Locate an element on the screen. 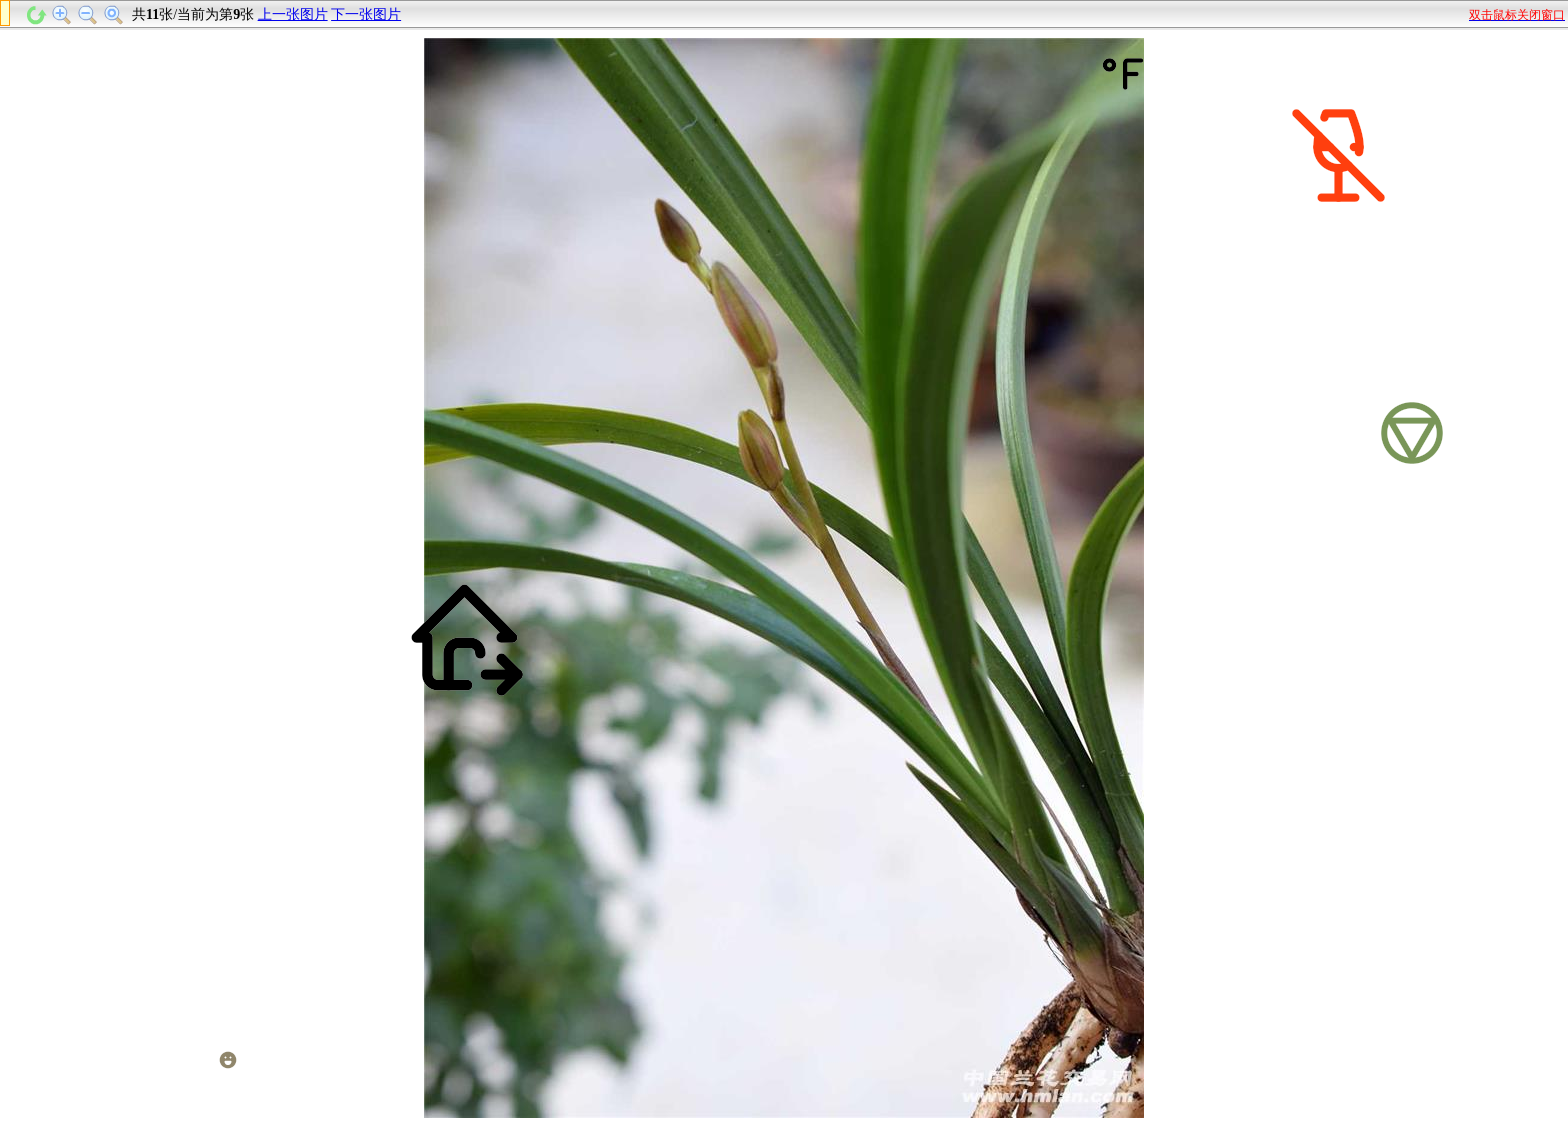 This screenshot has height=1126, width=1568. indicates alcohol-free or no alcoholic beverages is located at coordinates (1338, 155).